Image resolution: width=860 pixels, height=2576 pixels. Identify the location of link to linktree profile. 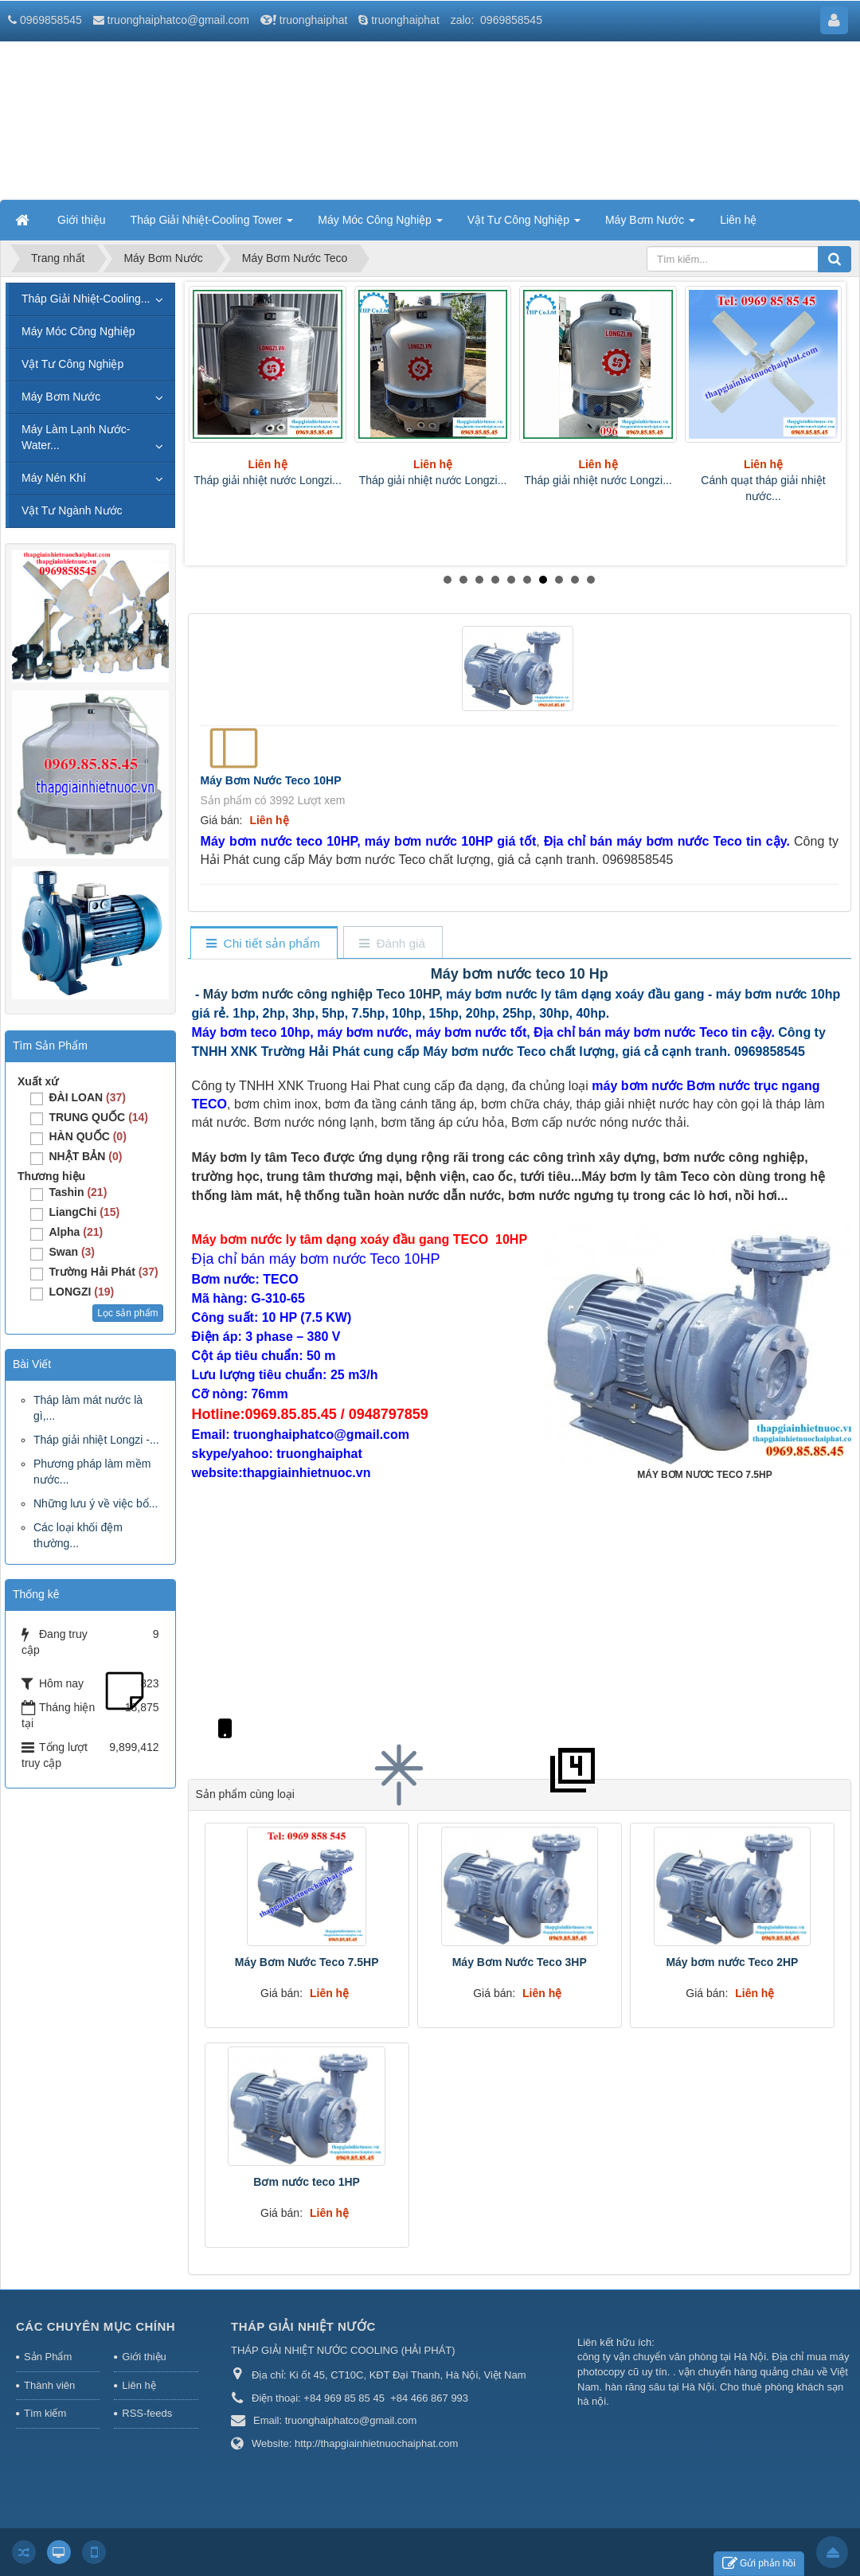
(399, 1775).